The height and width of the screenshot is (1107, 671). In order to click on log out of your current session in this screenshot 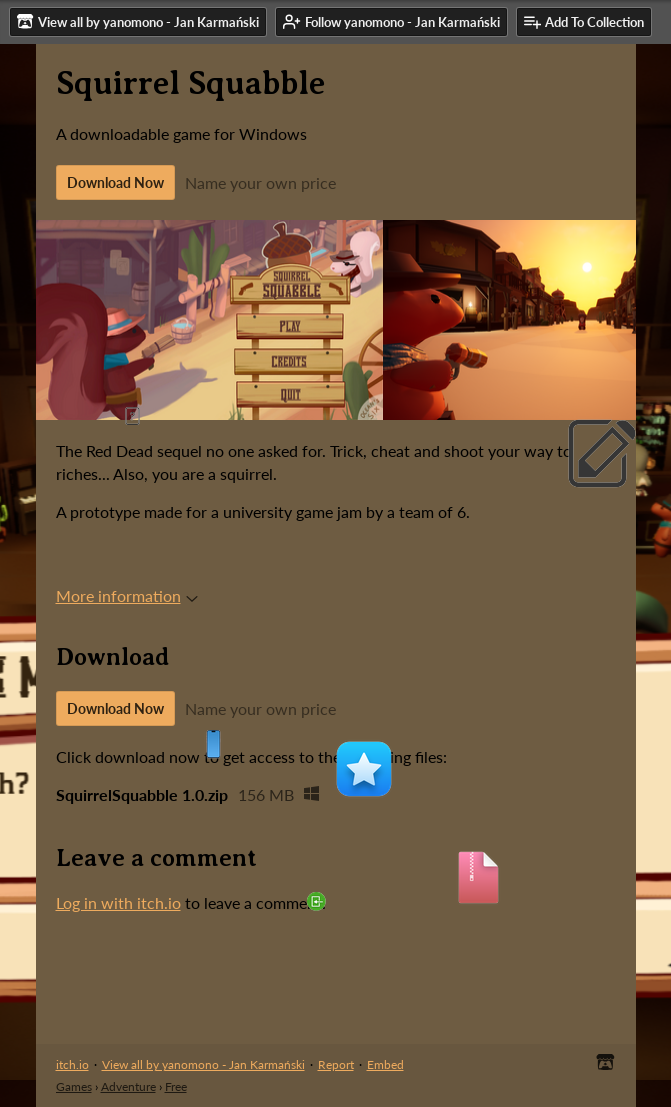, I will do `click(316, 901)`.